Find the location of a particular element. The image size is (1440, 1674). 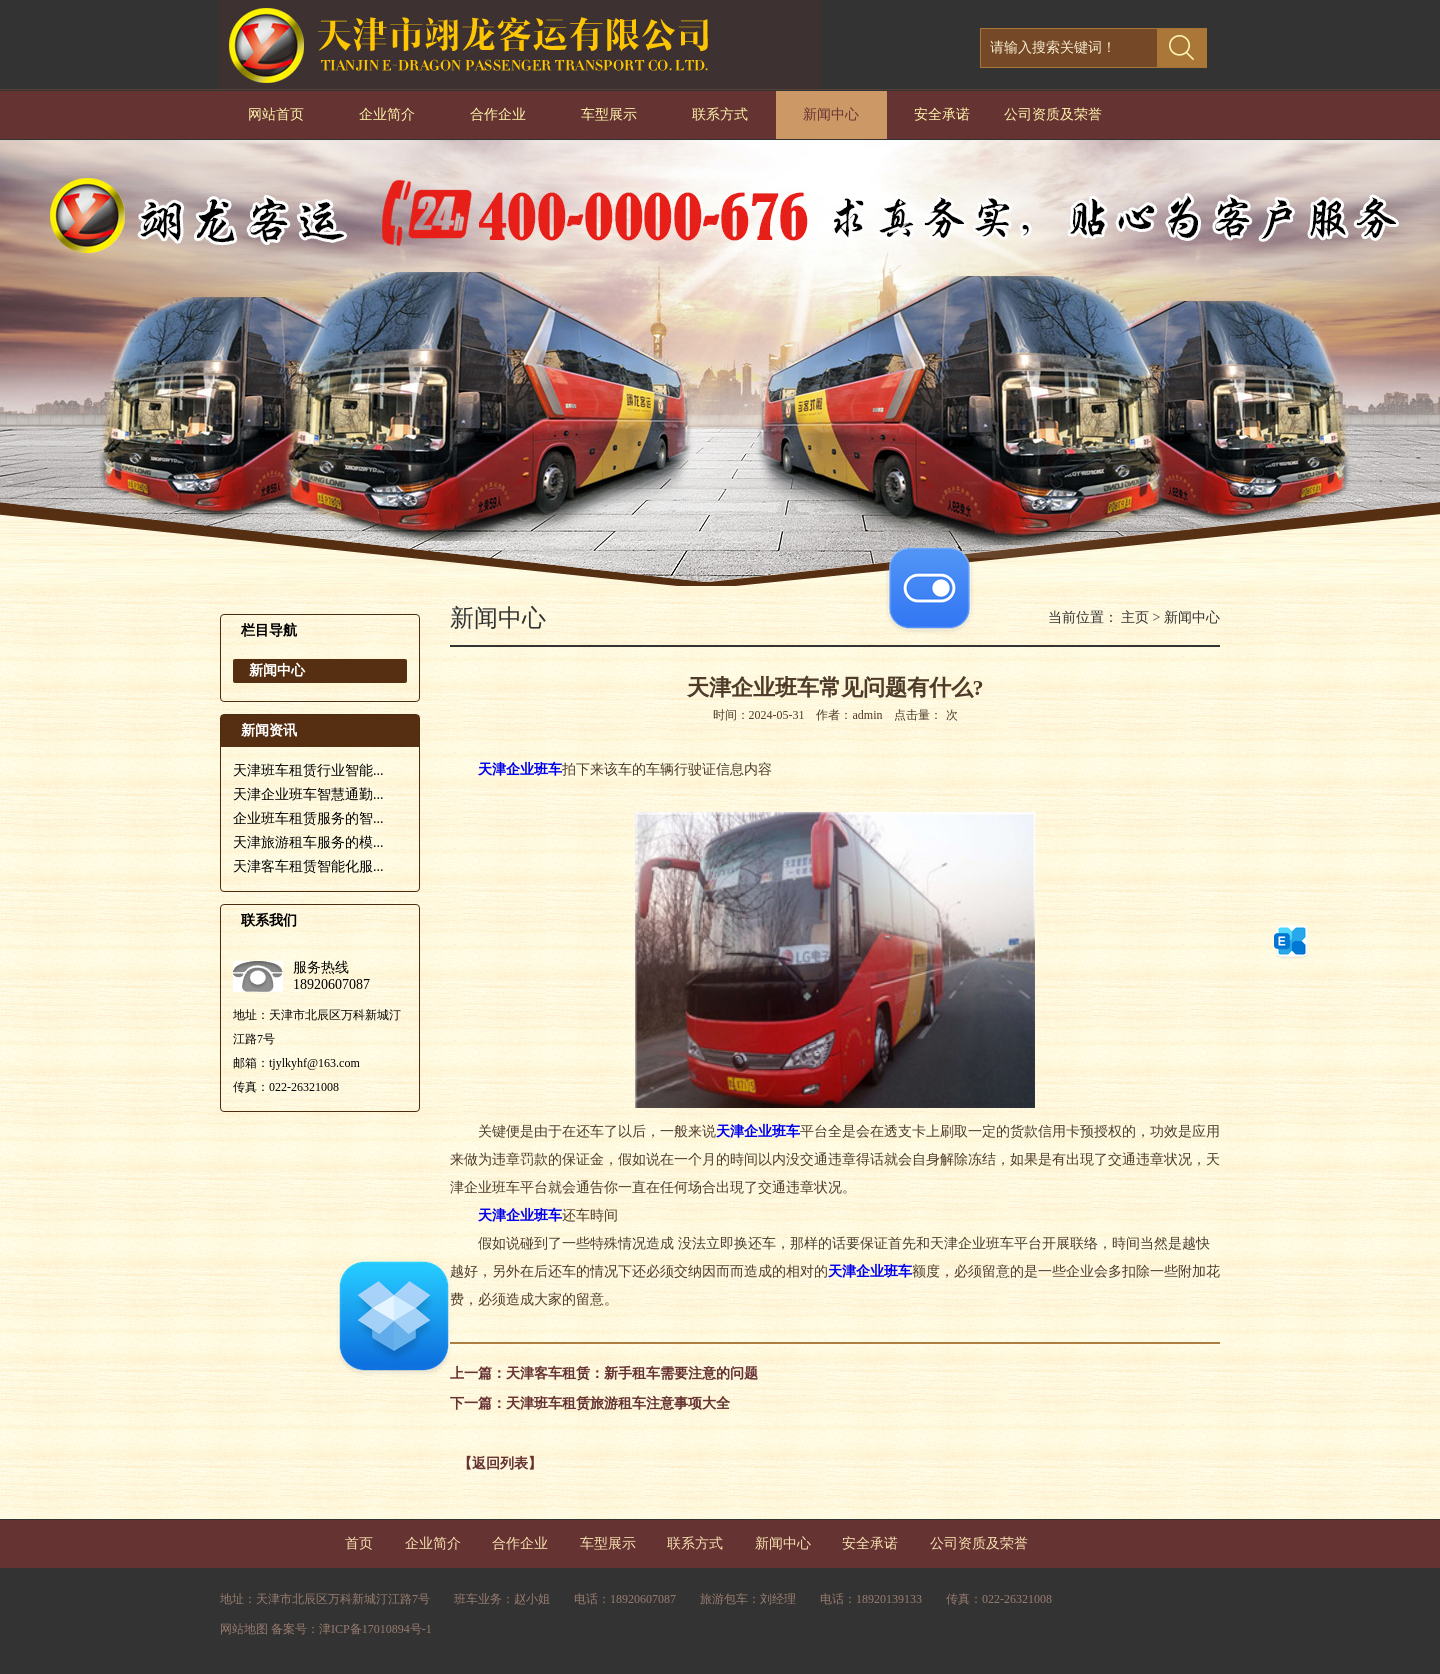

open dropbox app is located at coordinates (394, 1316).